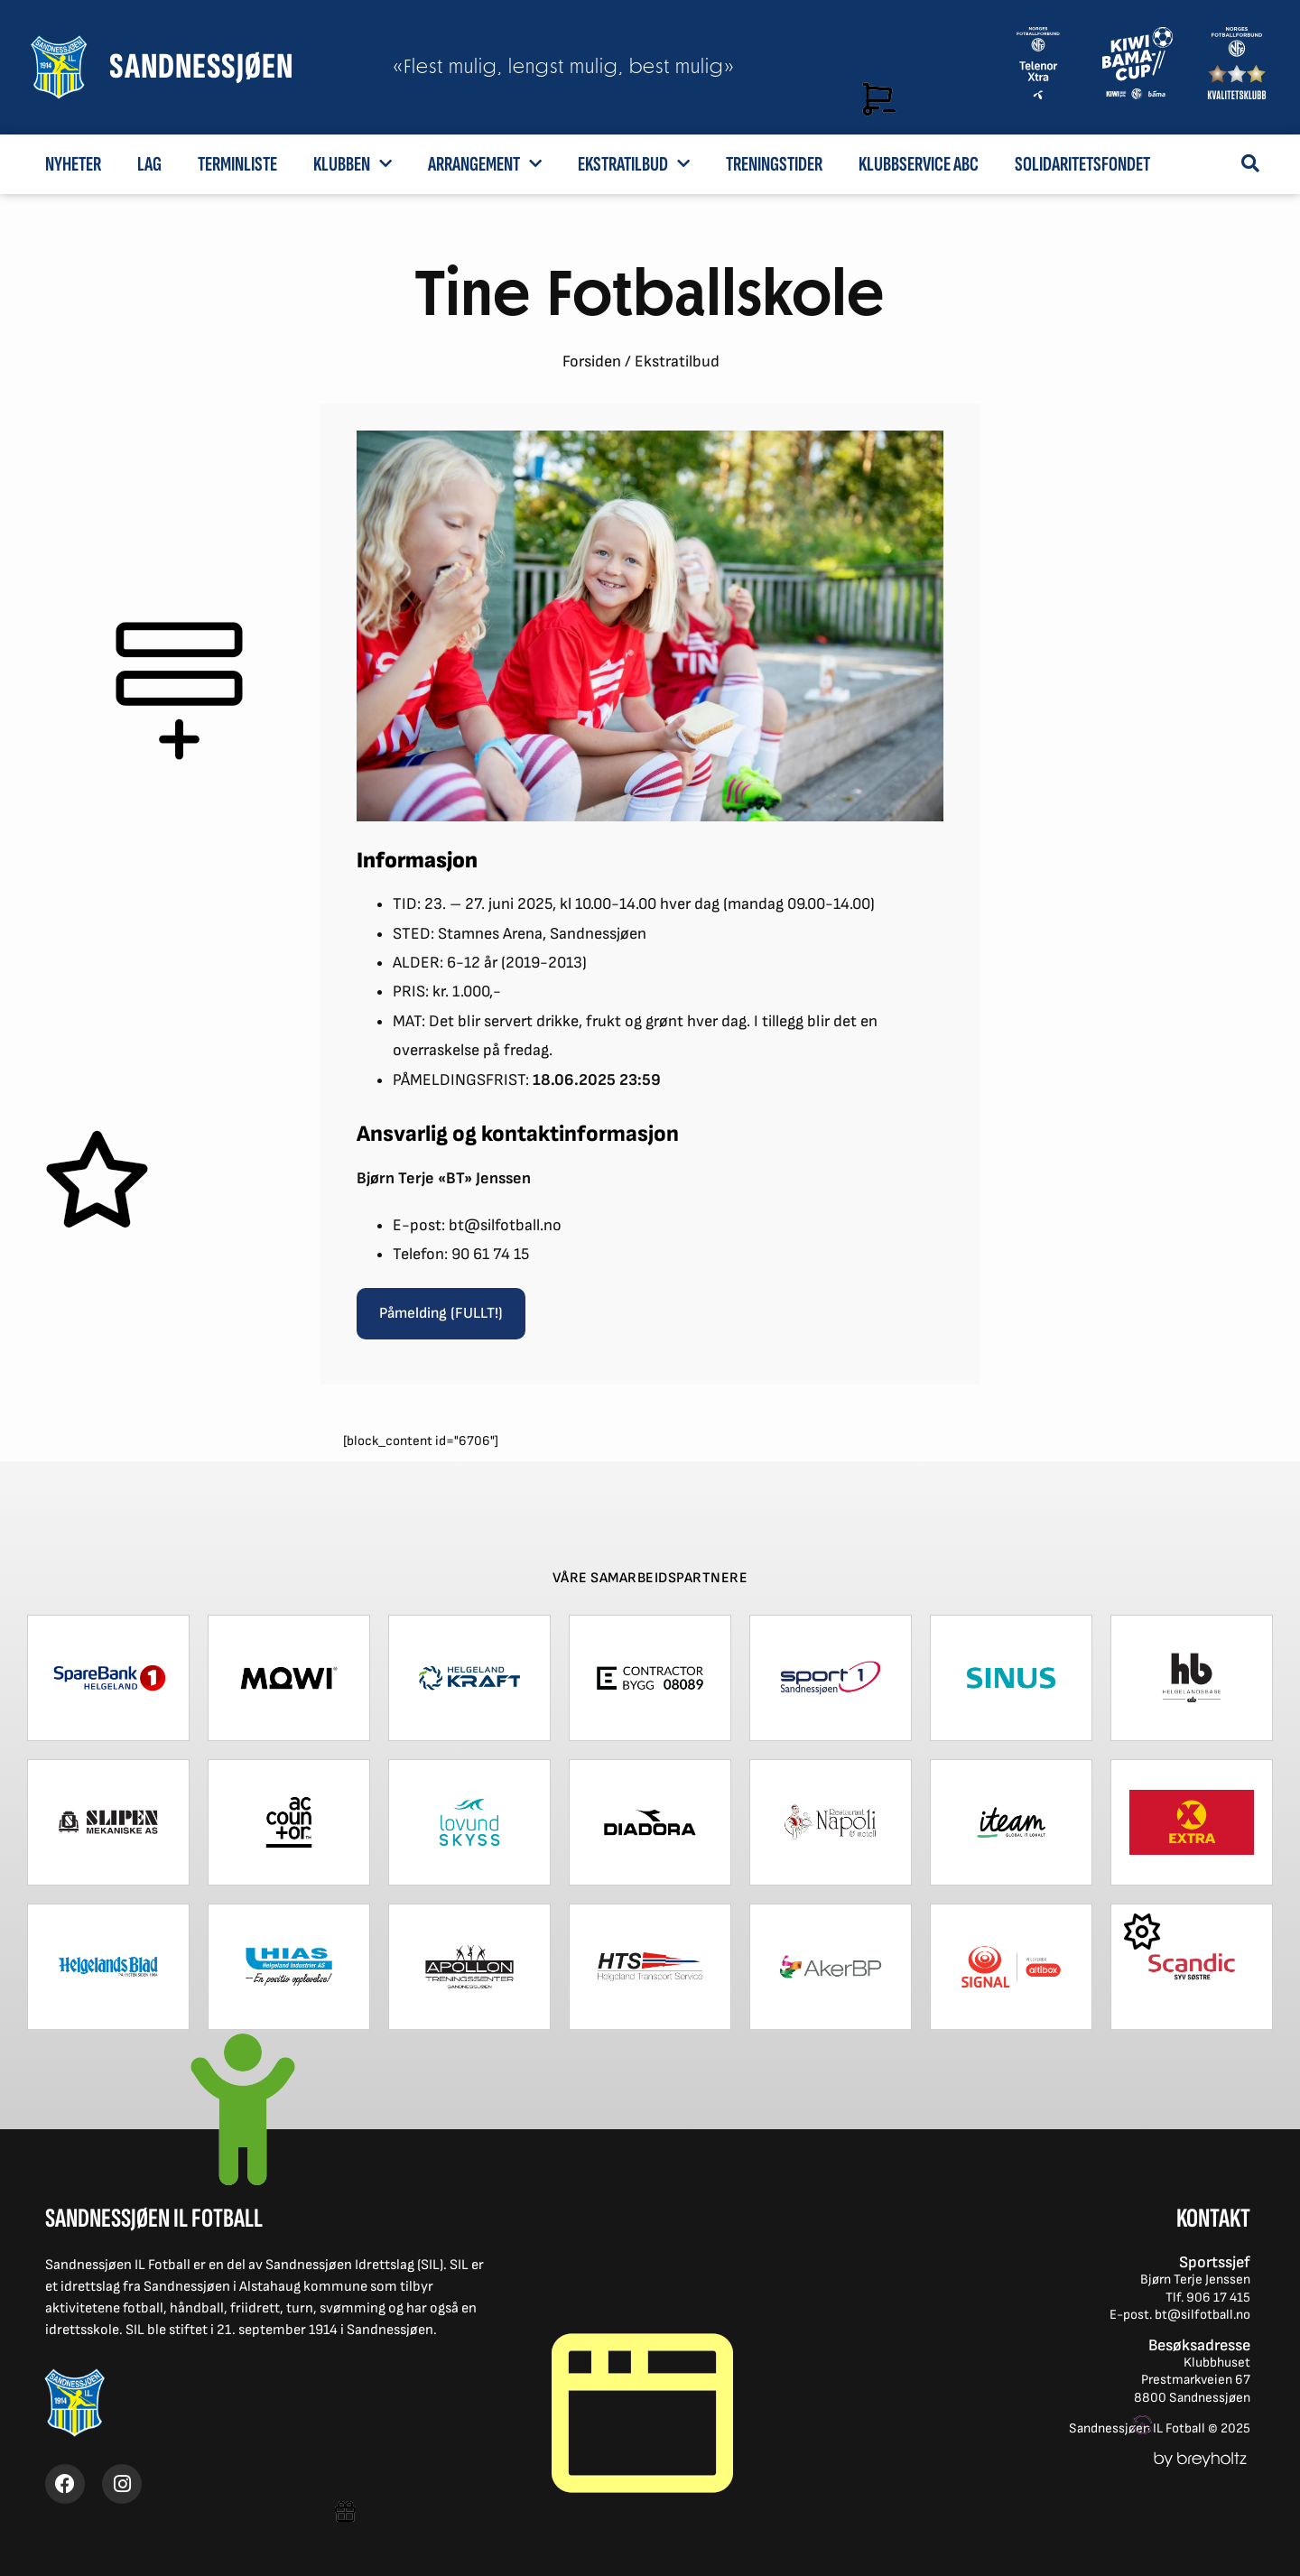 This screenshot has width=1300, height=2576. Describe the element at coordinates (642, 2413) in the screenshot. I see `open in browser window` at that location.